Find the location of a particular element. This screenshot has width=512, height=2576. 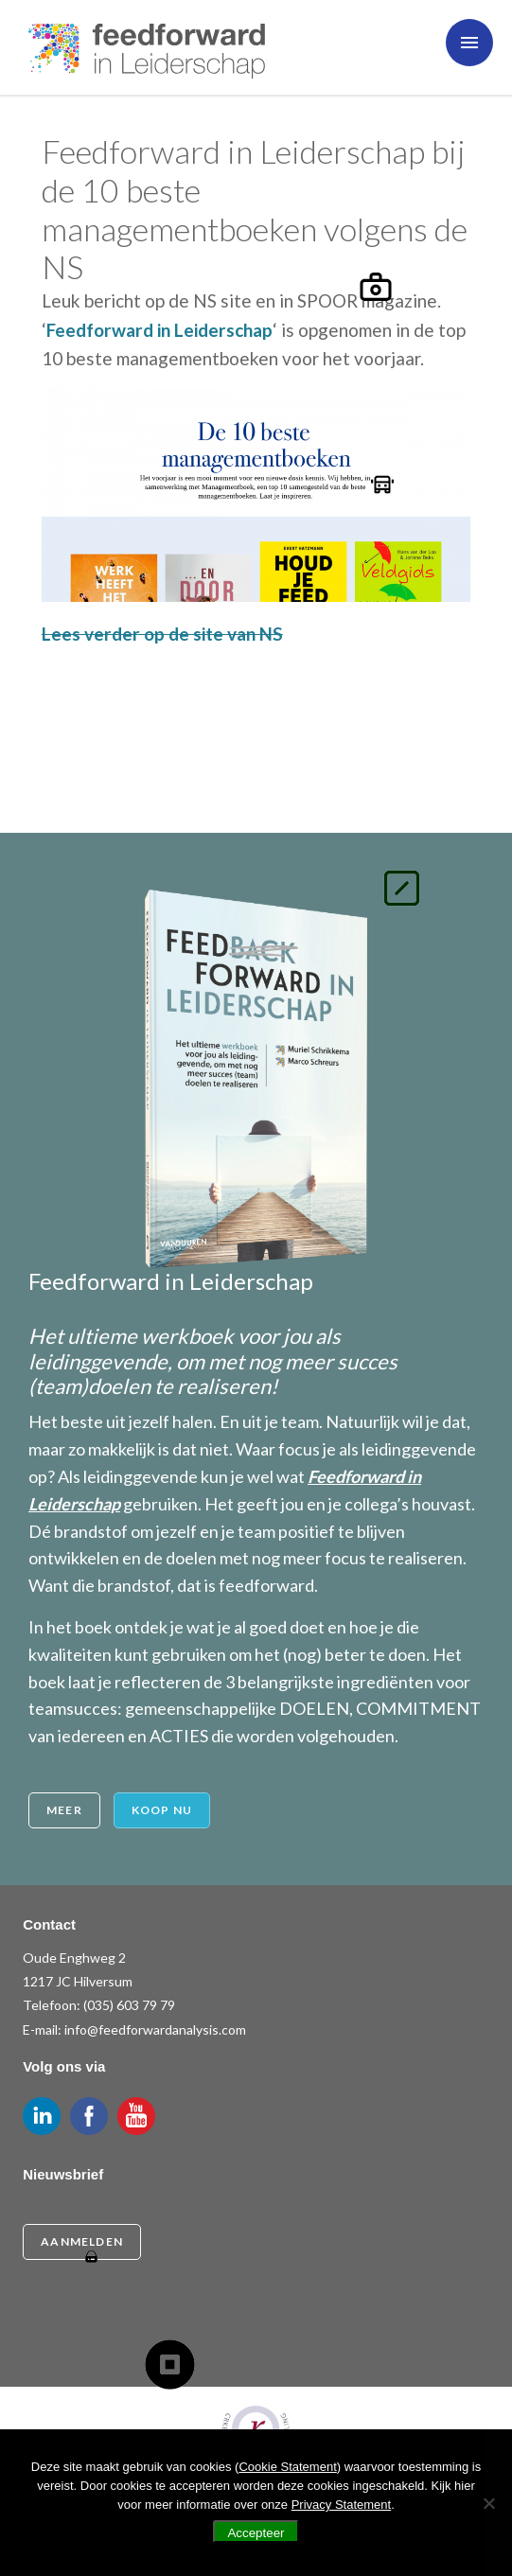

indicates a blocked or prohibited action is located at coordinates (401, 888).